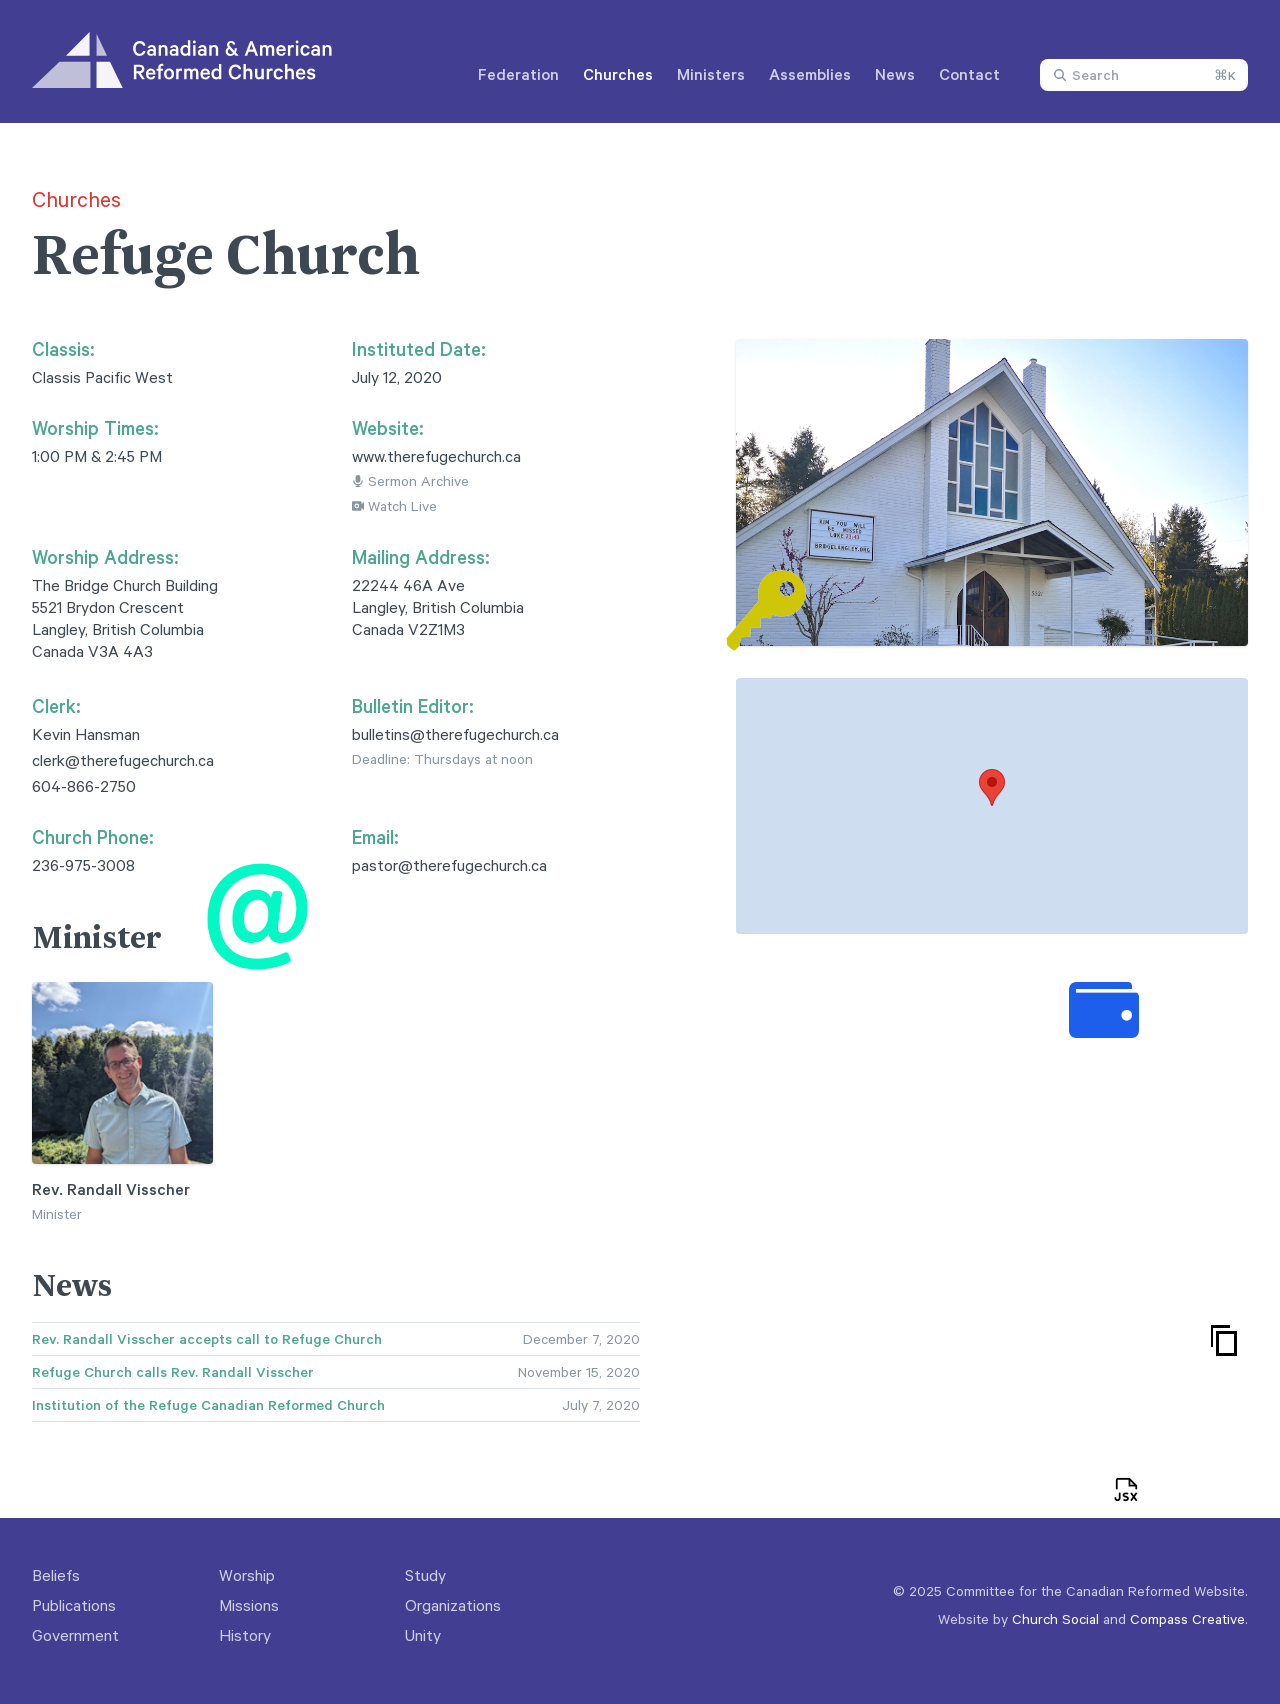 Image resolution: width=1280 pixels, height=1704 pixels. Describe the element at coordinates (257, 916) in the screenshot. I see `mention a user in chat` at that location.